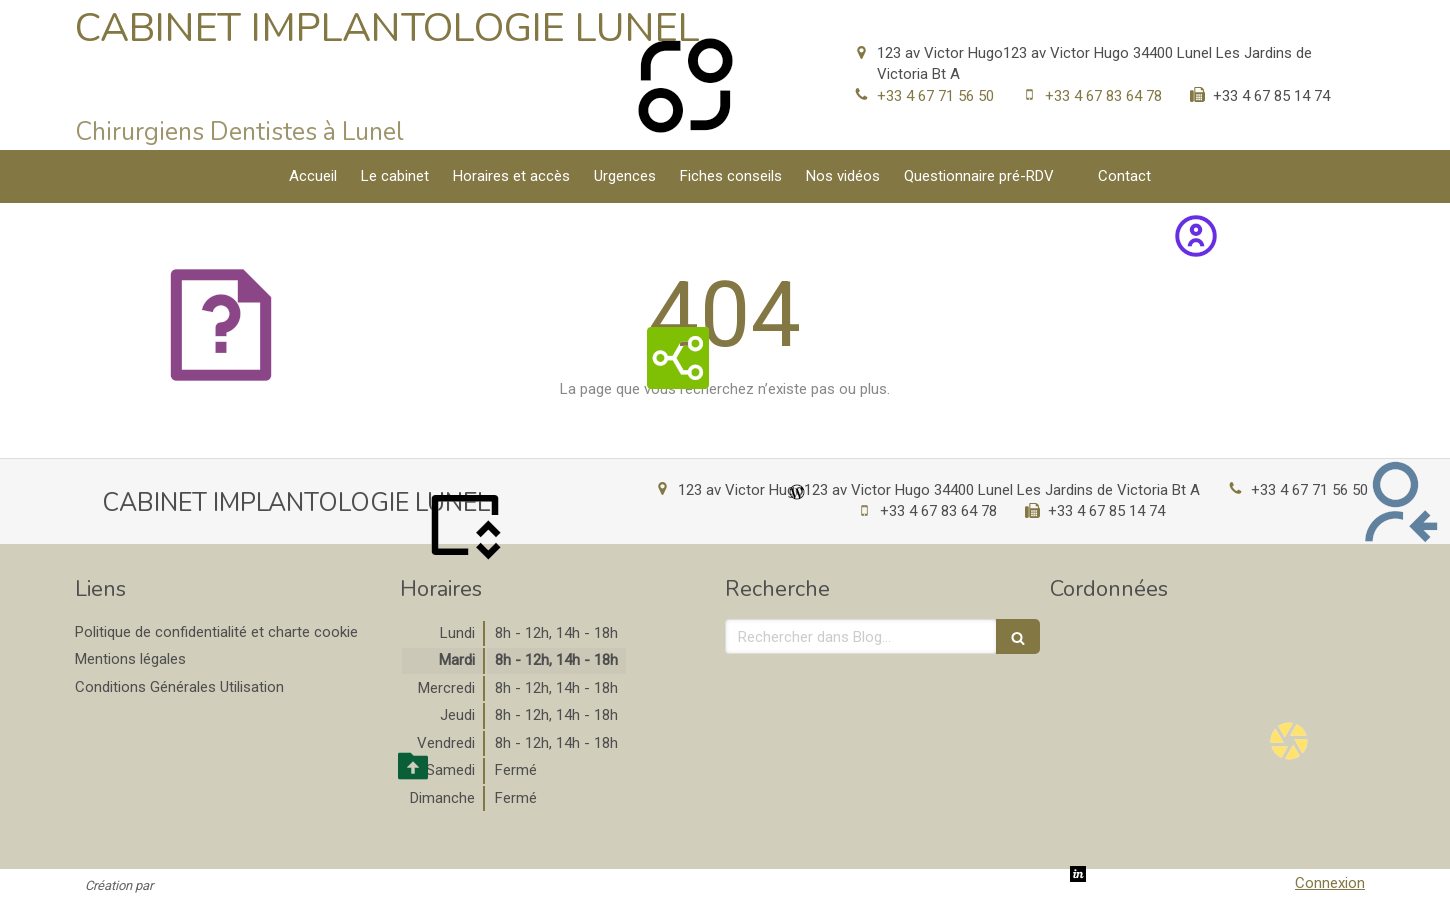 Image resolution: width=1450 pixels, height=902 pixels. What do you see at coordinates (797, 492) in the screenshot?
I see `open wordpress dashboard` at bounding box center [797, 492].